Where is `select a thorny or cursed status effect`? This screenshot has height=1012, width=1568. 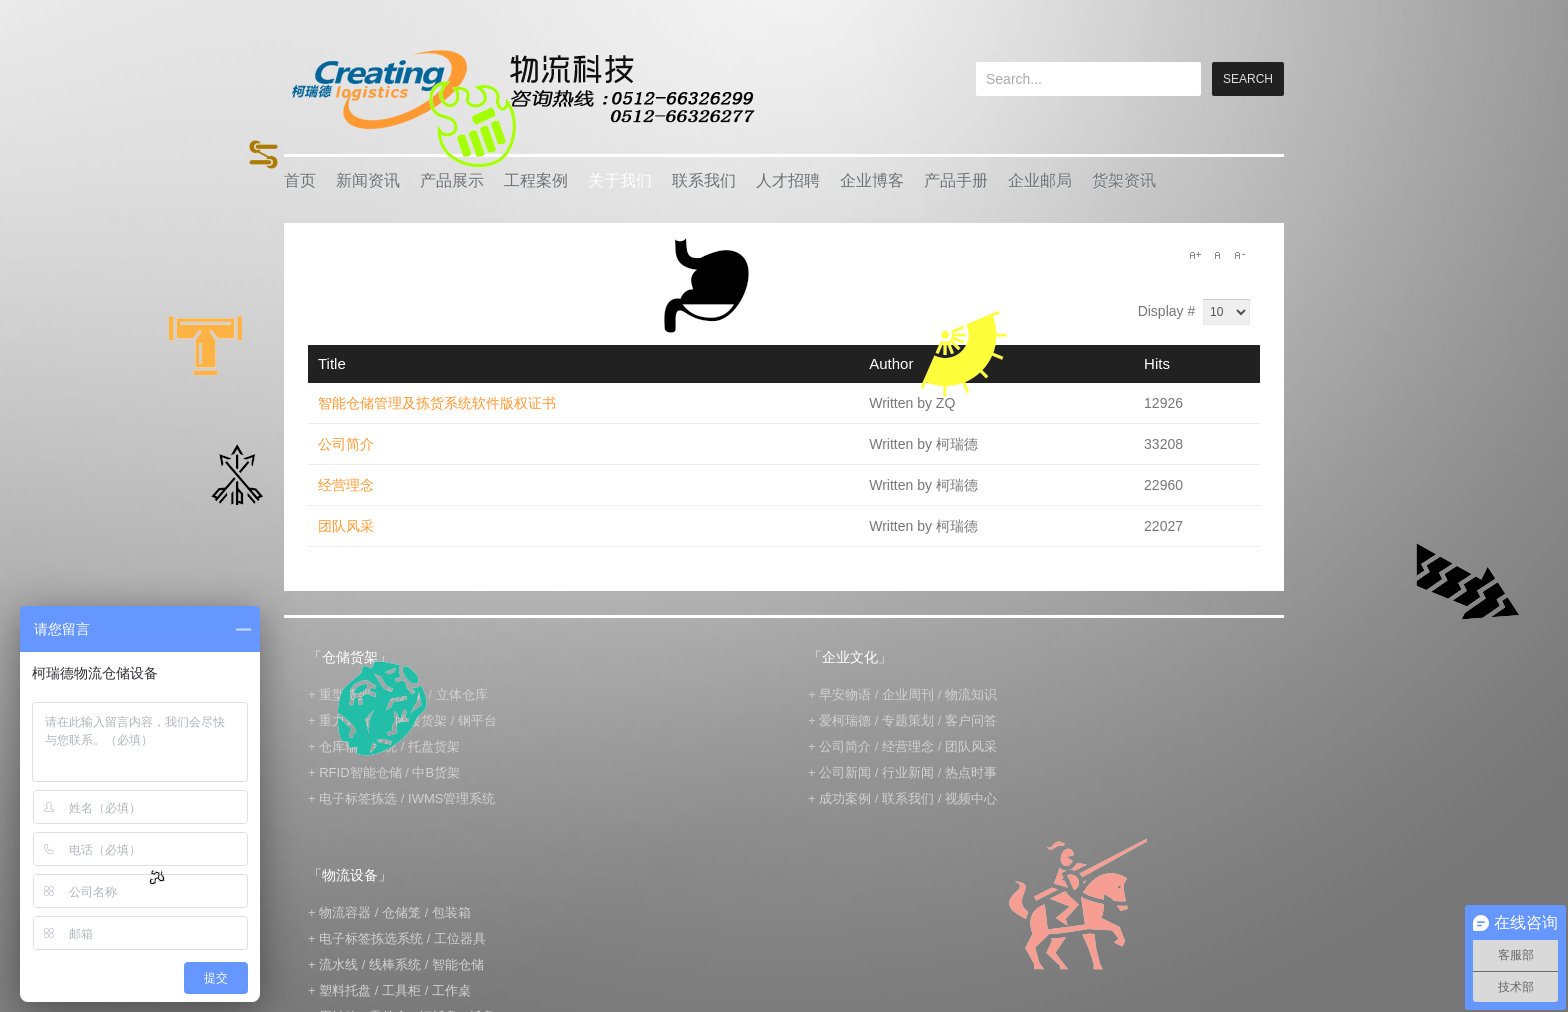 select a thorny or cursed status effect is located at coordinates (157, 877).